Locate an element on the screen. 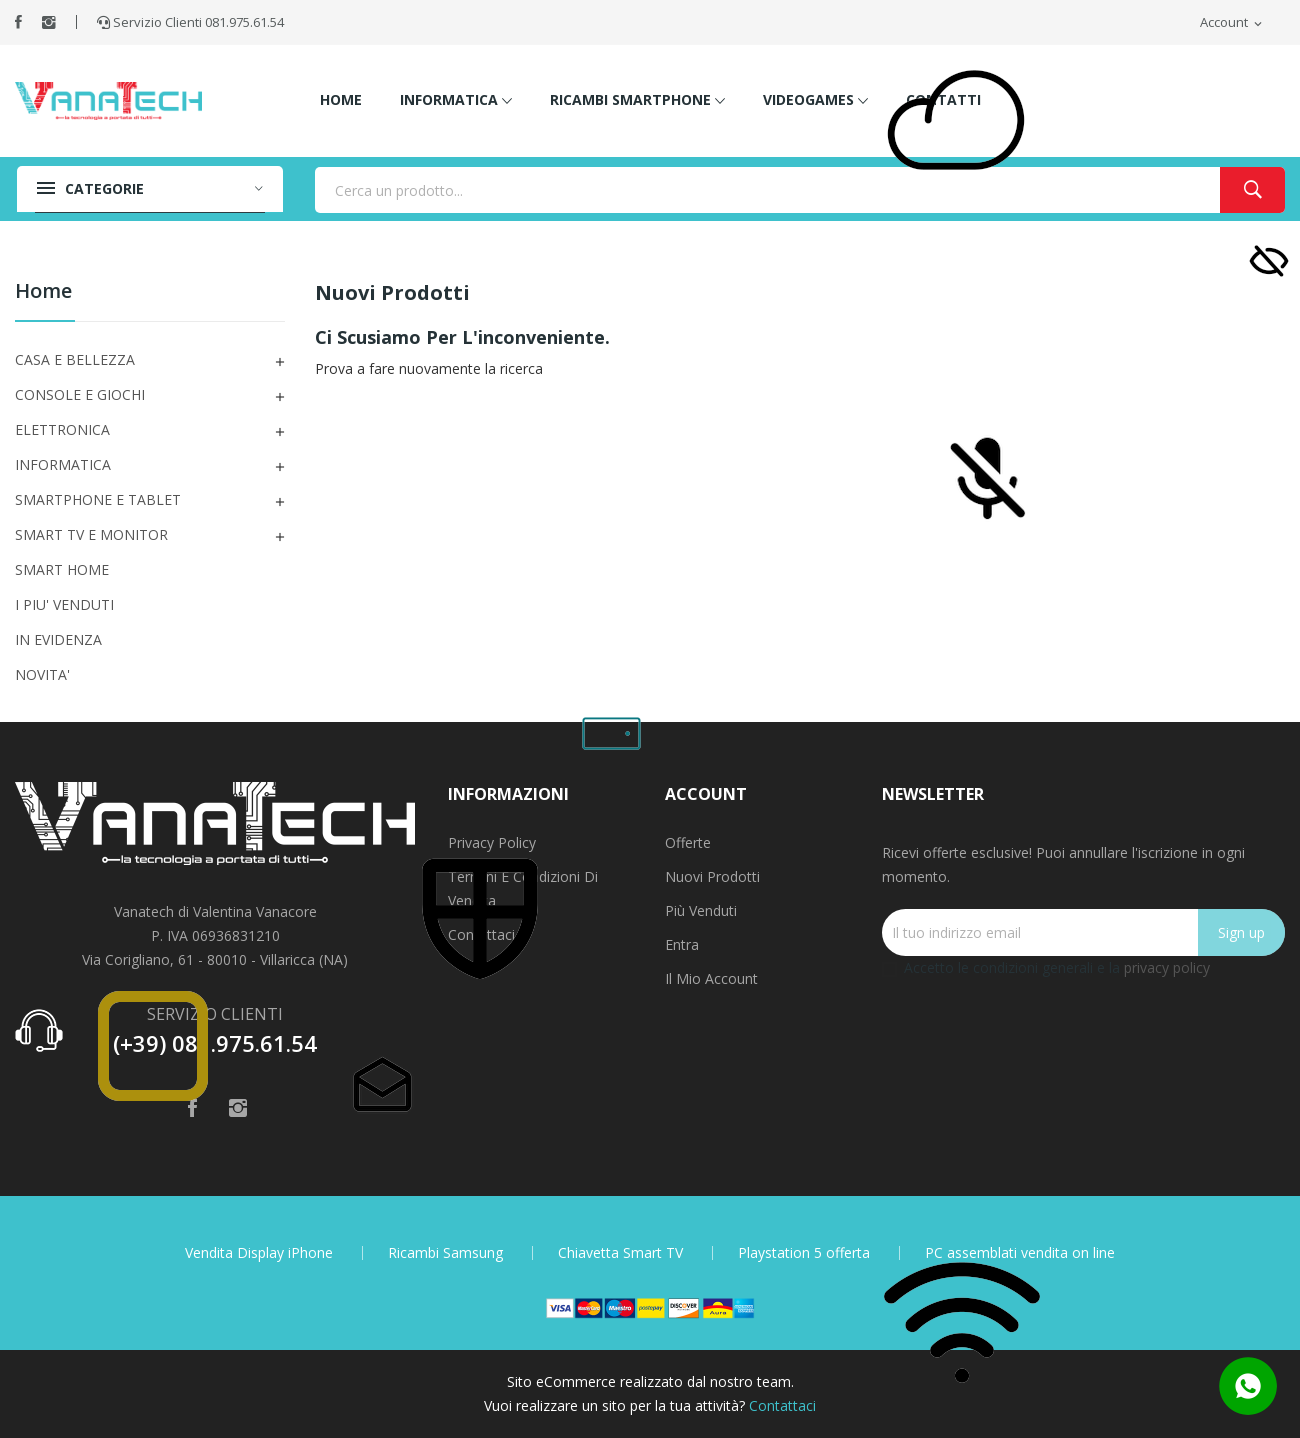  mute your microphone is located at coordinates (987, 480).